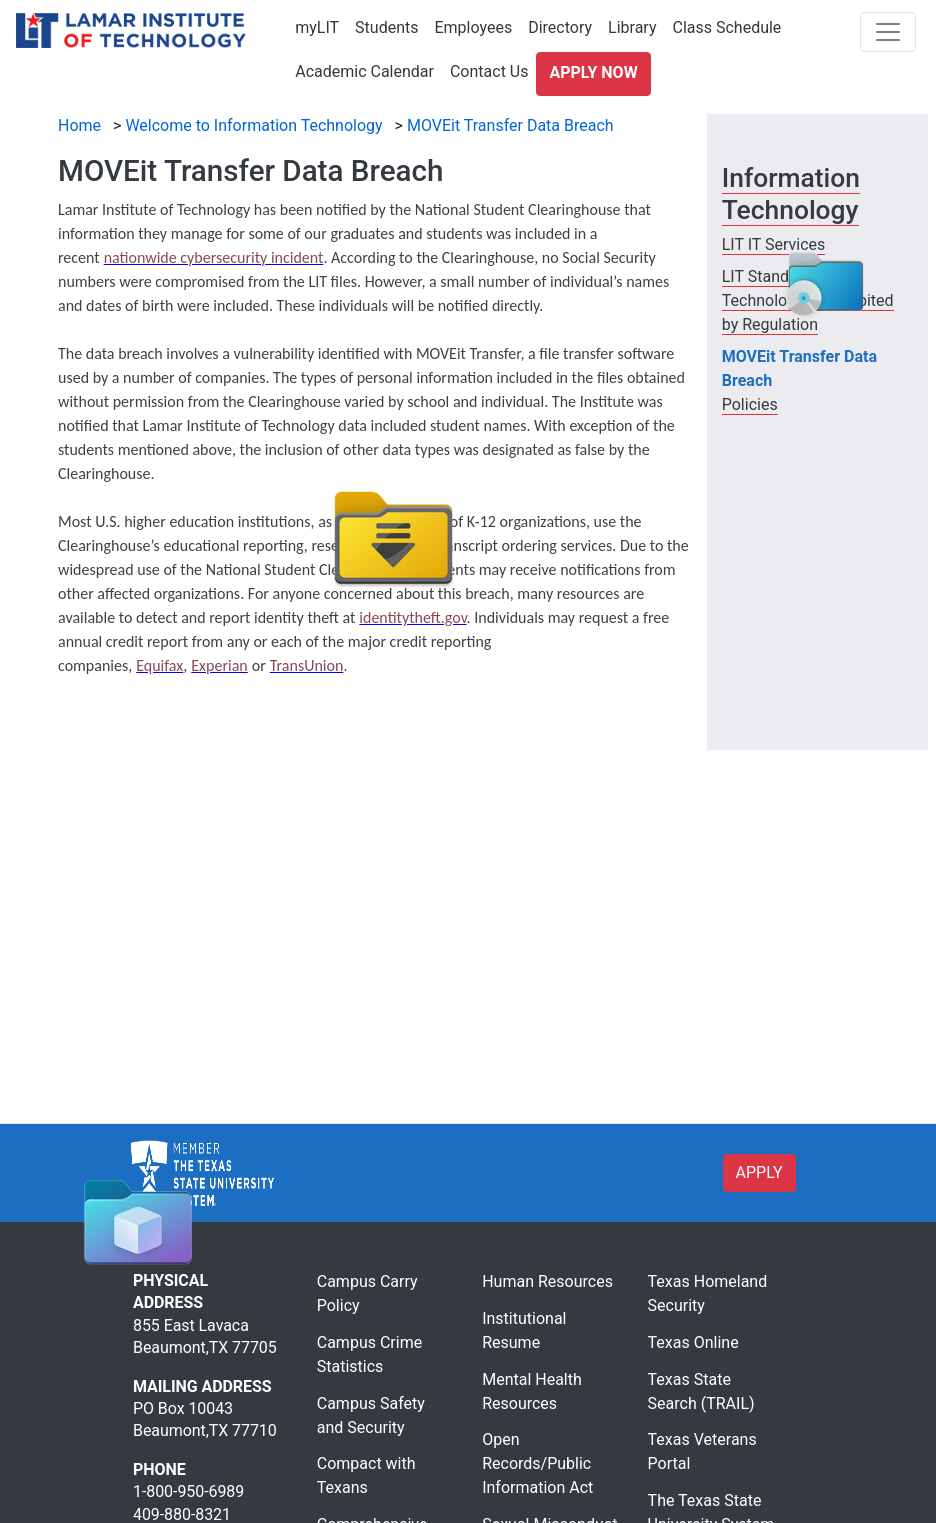  What do you see at coordinates (825, 283) in the screenshot?
I see `folder containing program installation files` at bounding box center [825, 283].